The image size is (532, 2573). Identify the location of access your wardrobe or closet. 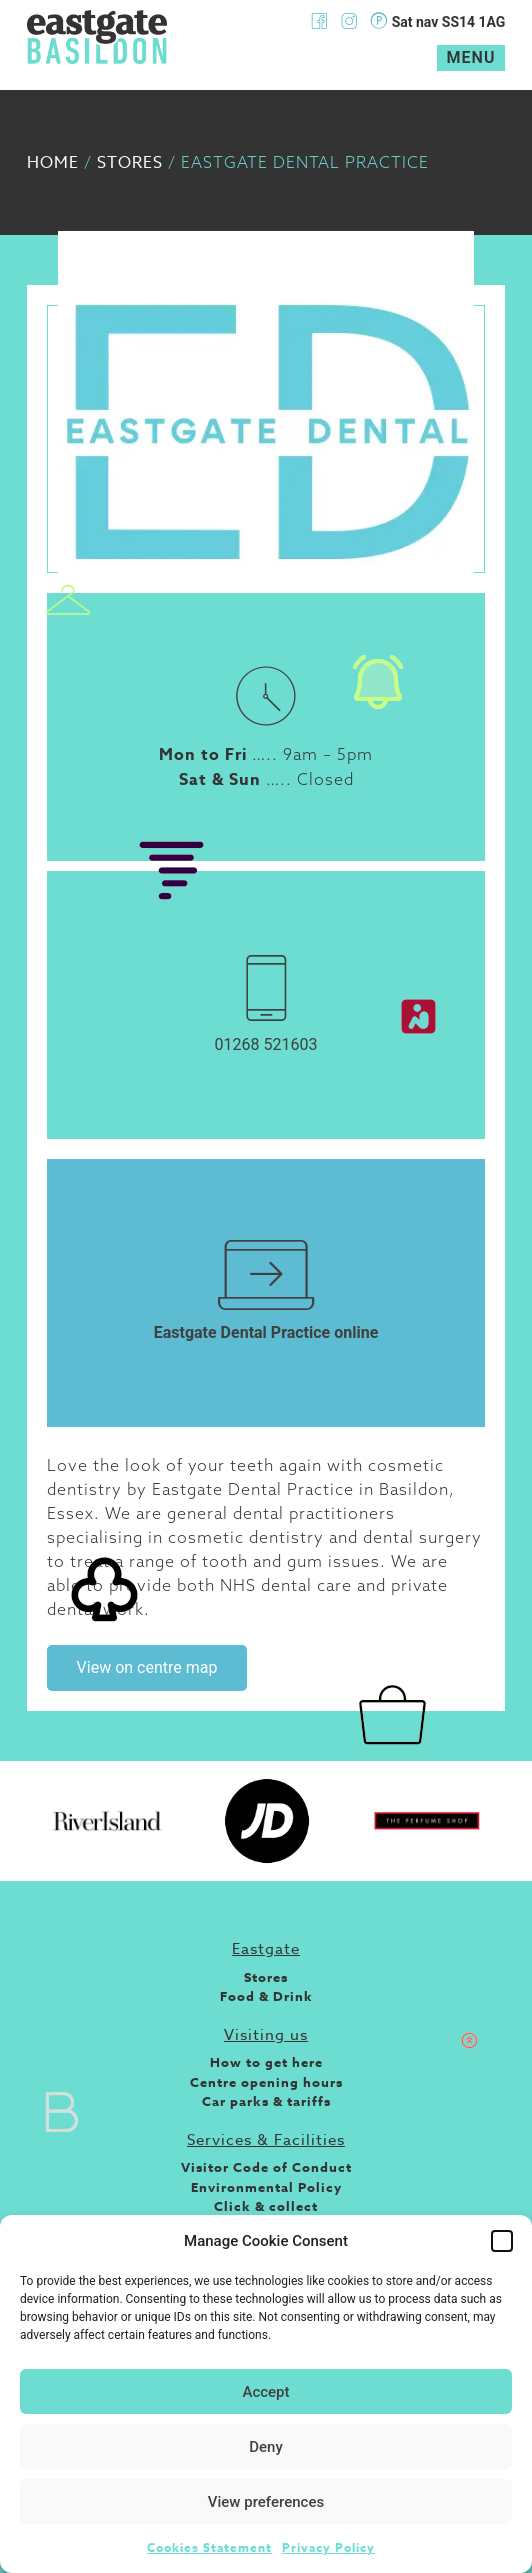
(68, 602).